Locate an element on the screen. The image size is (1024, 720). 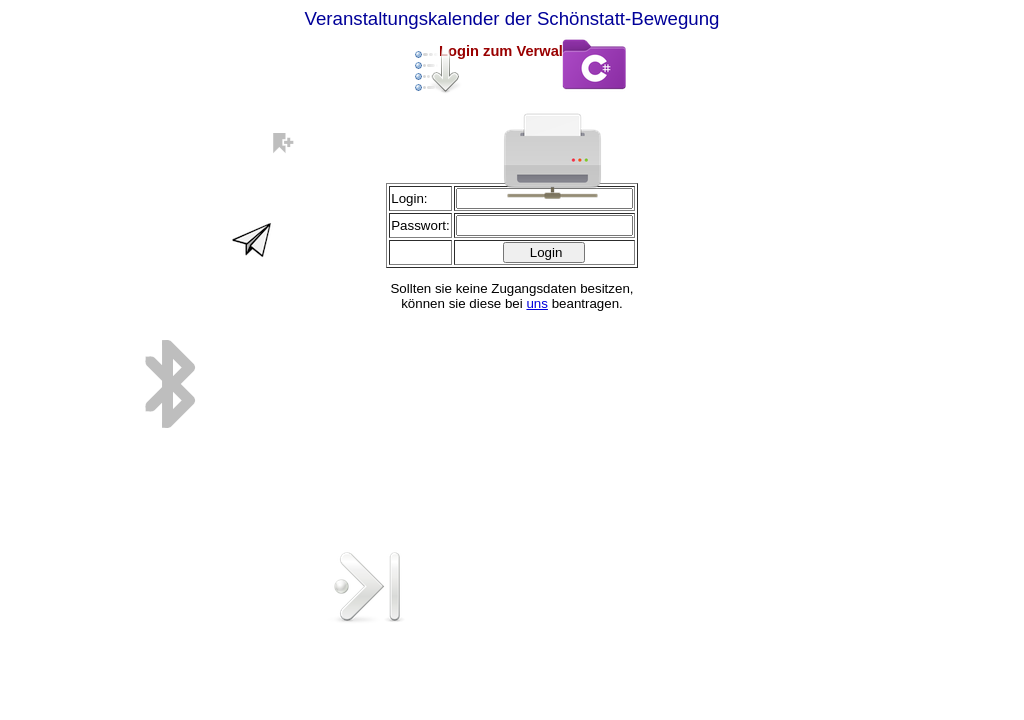
connect to a network printer is located at coordinates (552, 158).